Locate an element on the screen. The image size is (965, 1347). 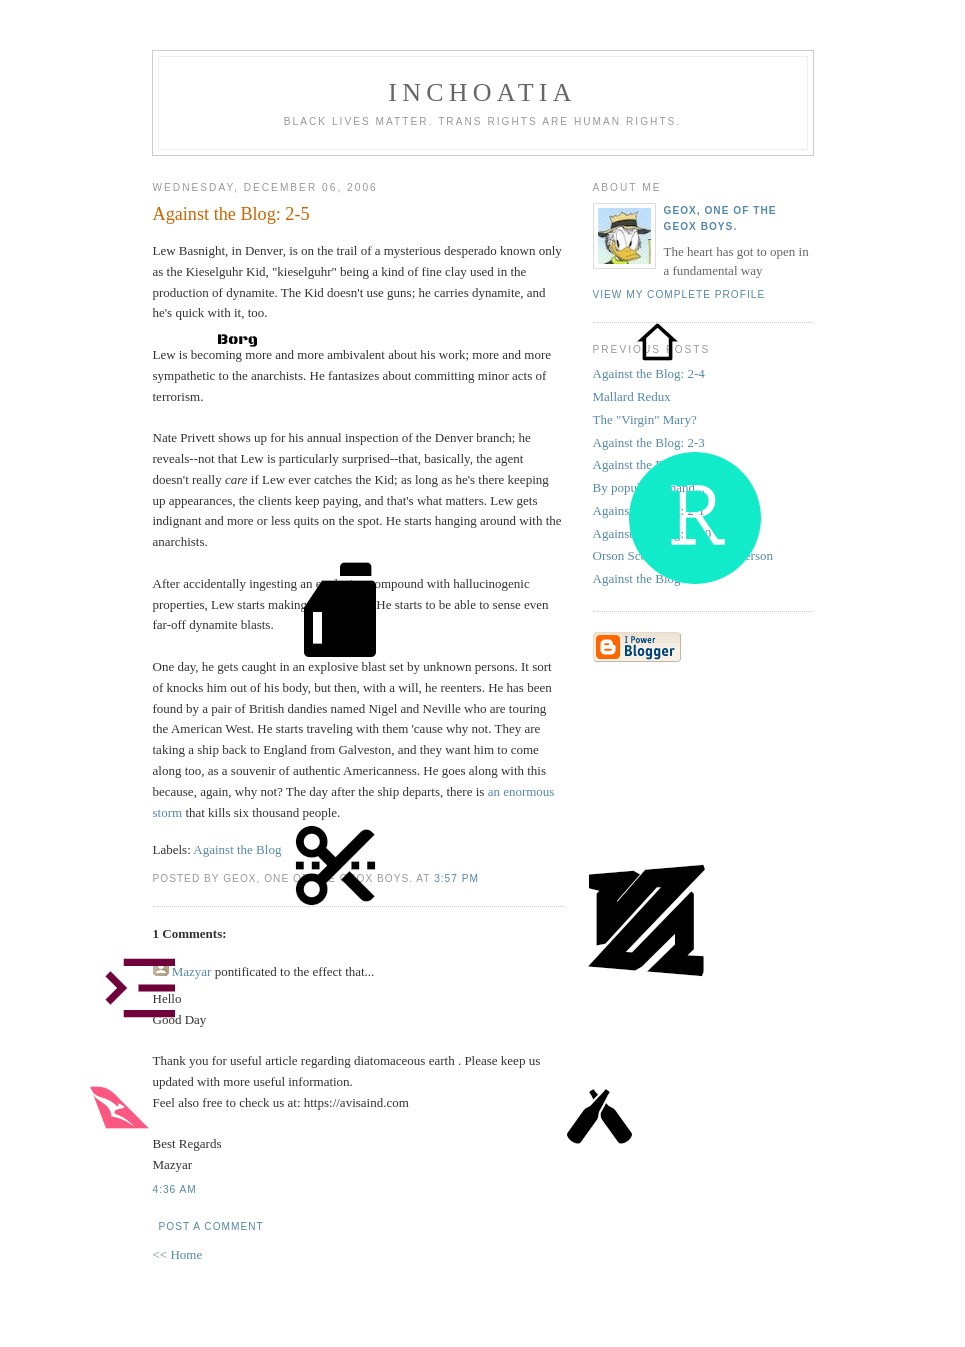
FFmpeg multimedia framework logo is located at coordinates (646, 920).